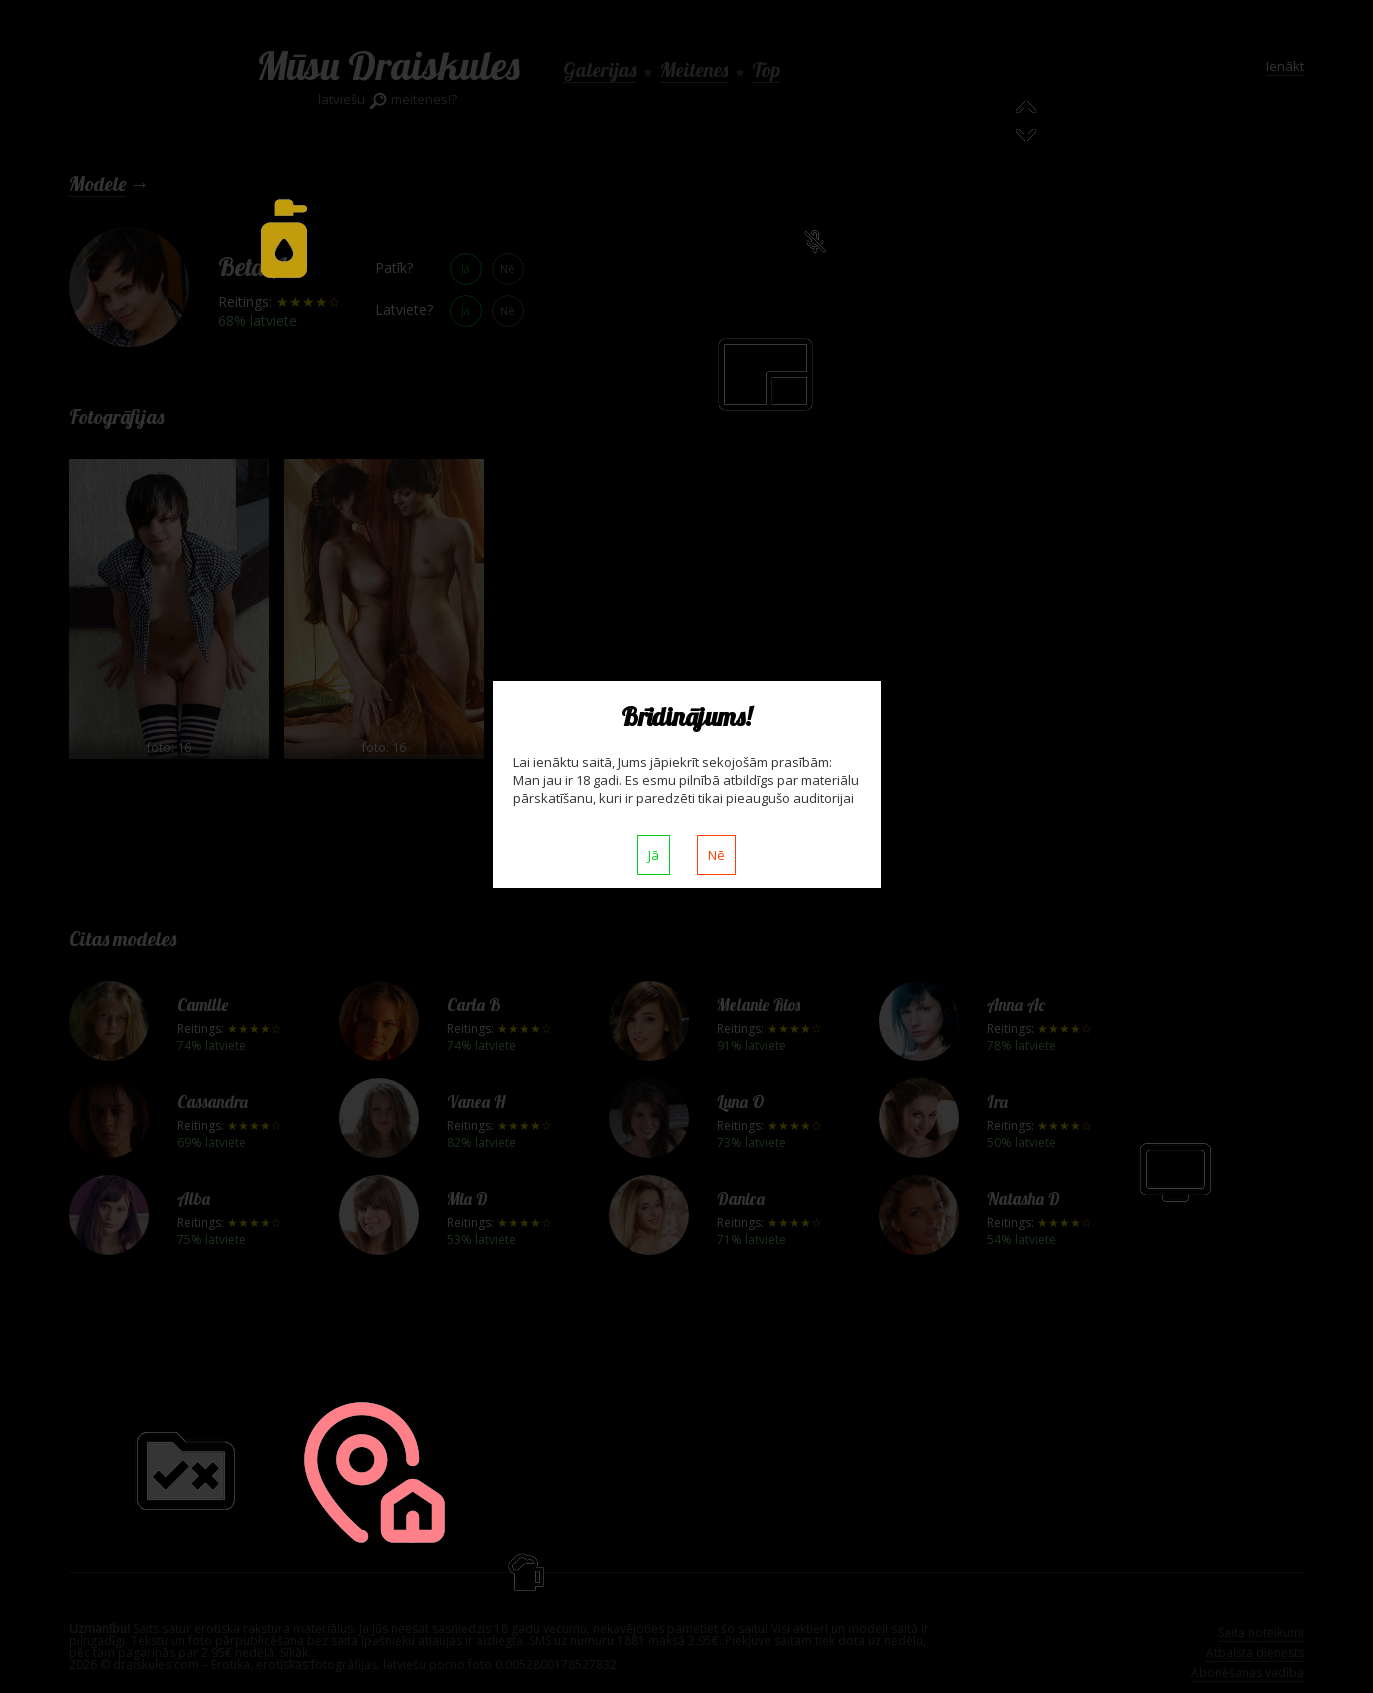 This screenshot has height=1693, width=1373. I want to click on access hand sanitizer or soap dispenser location, so click(284, 241).